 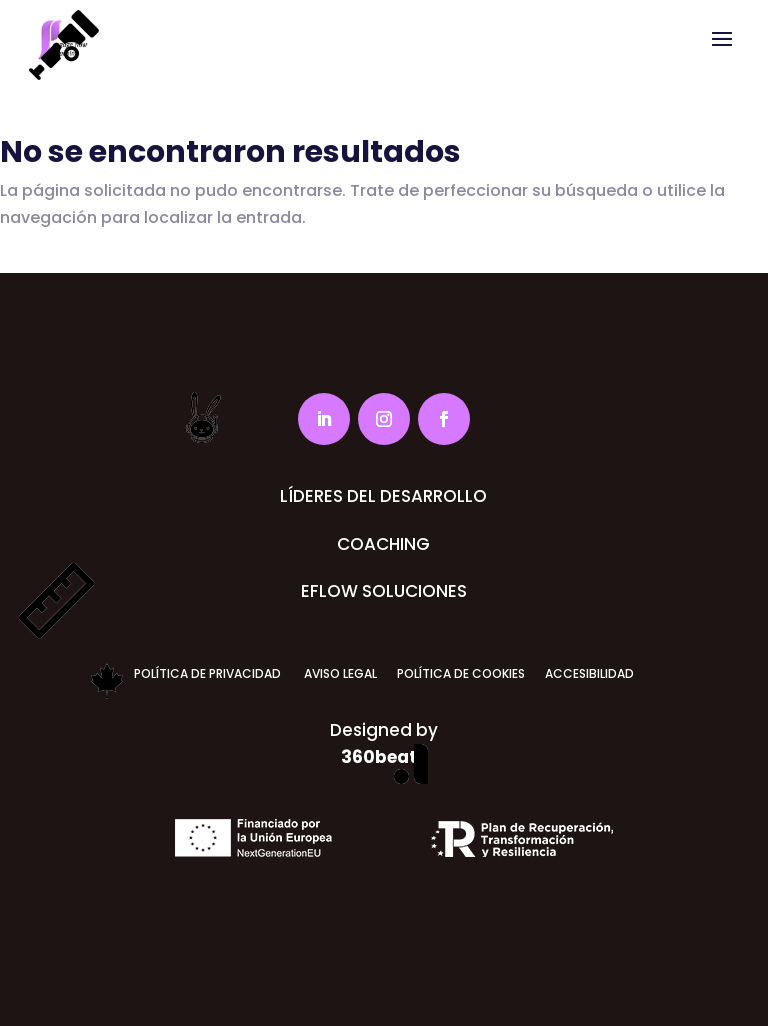 What do you see at coordinates (107, 681) in the screenshot?
I see `represents Canada or Canadian content` at bounding box center [107, 681].